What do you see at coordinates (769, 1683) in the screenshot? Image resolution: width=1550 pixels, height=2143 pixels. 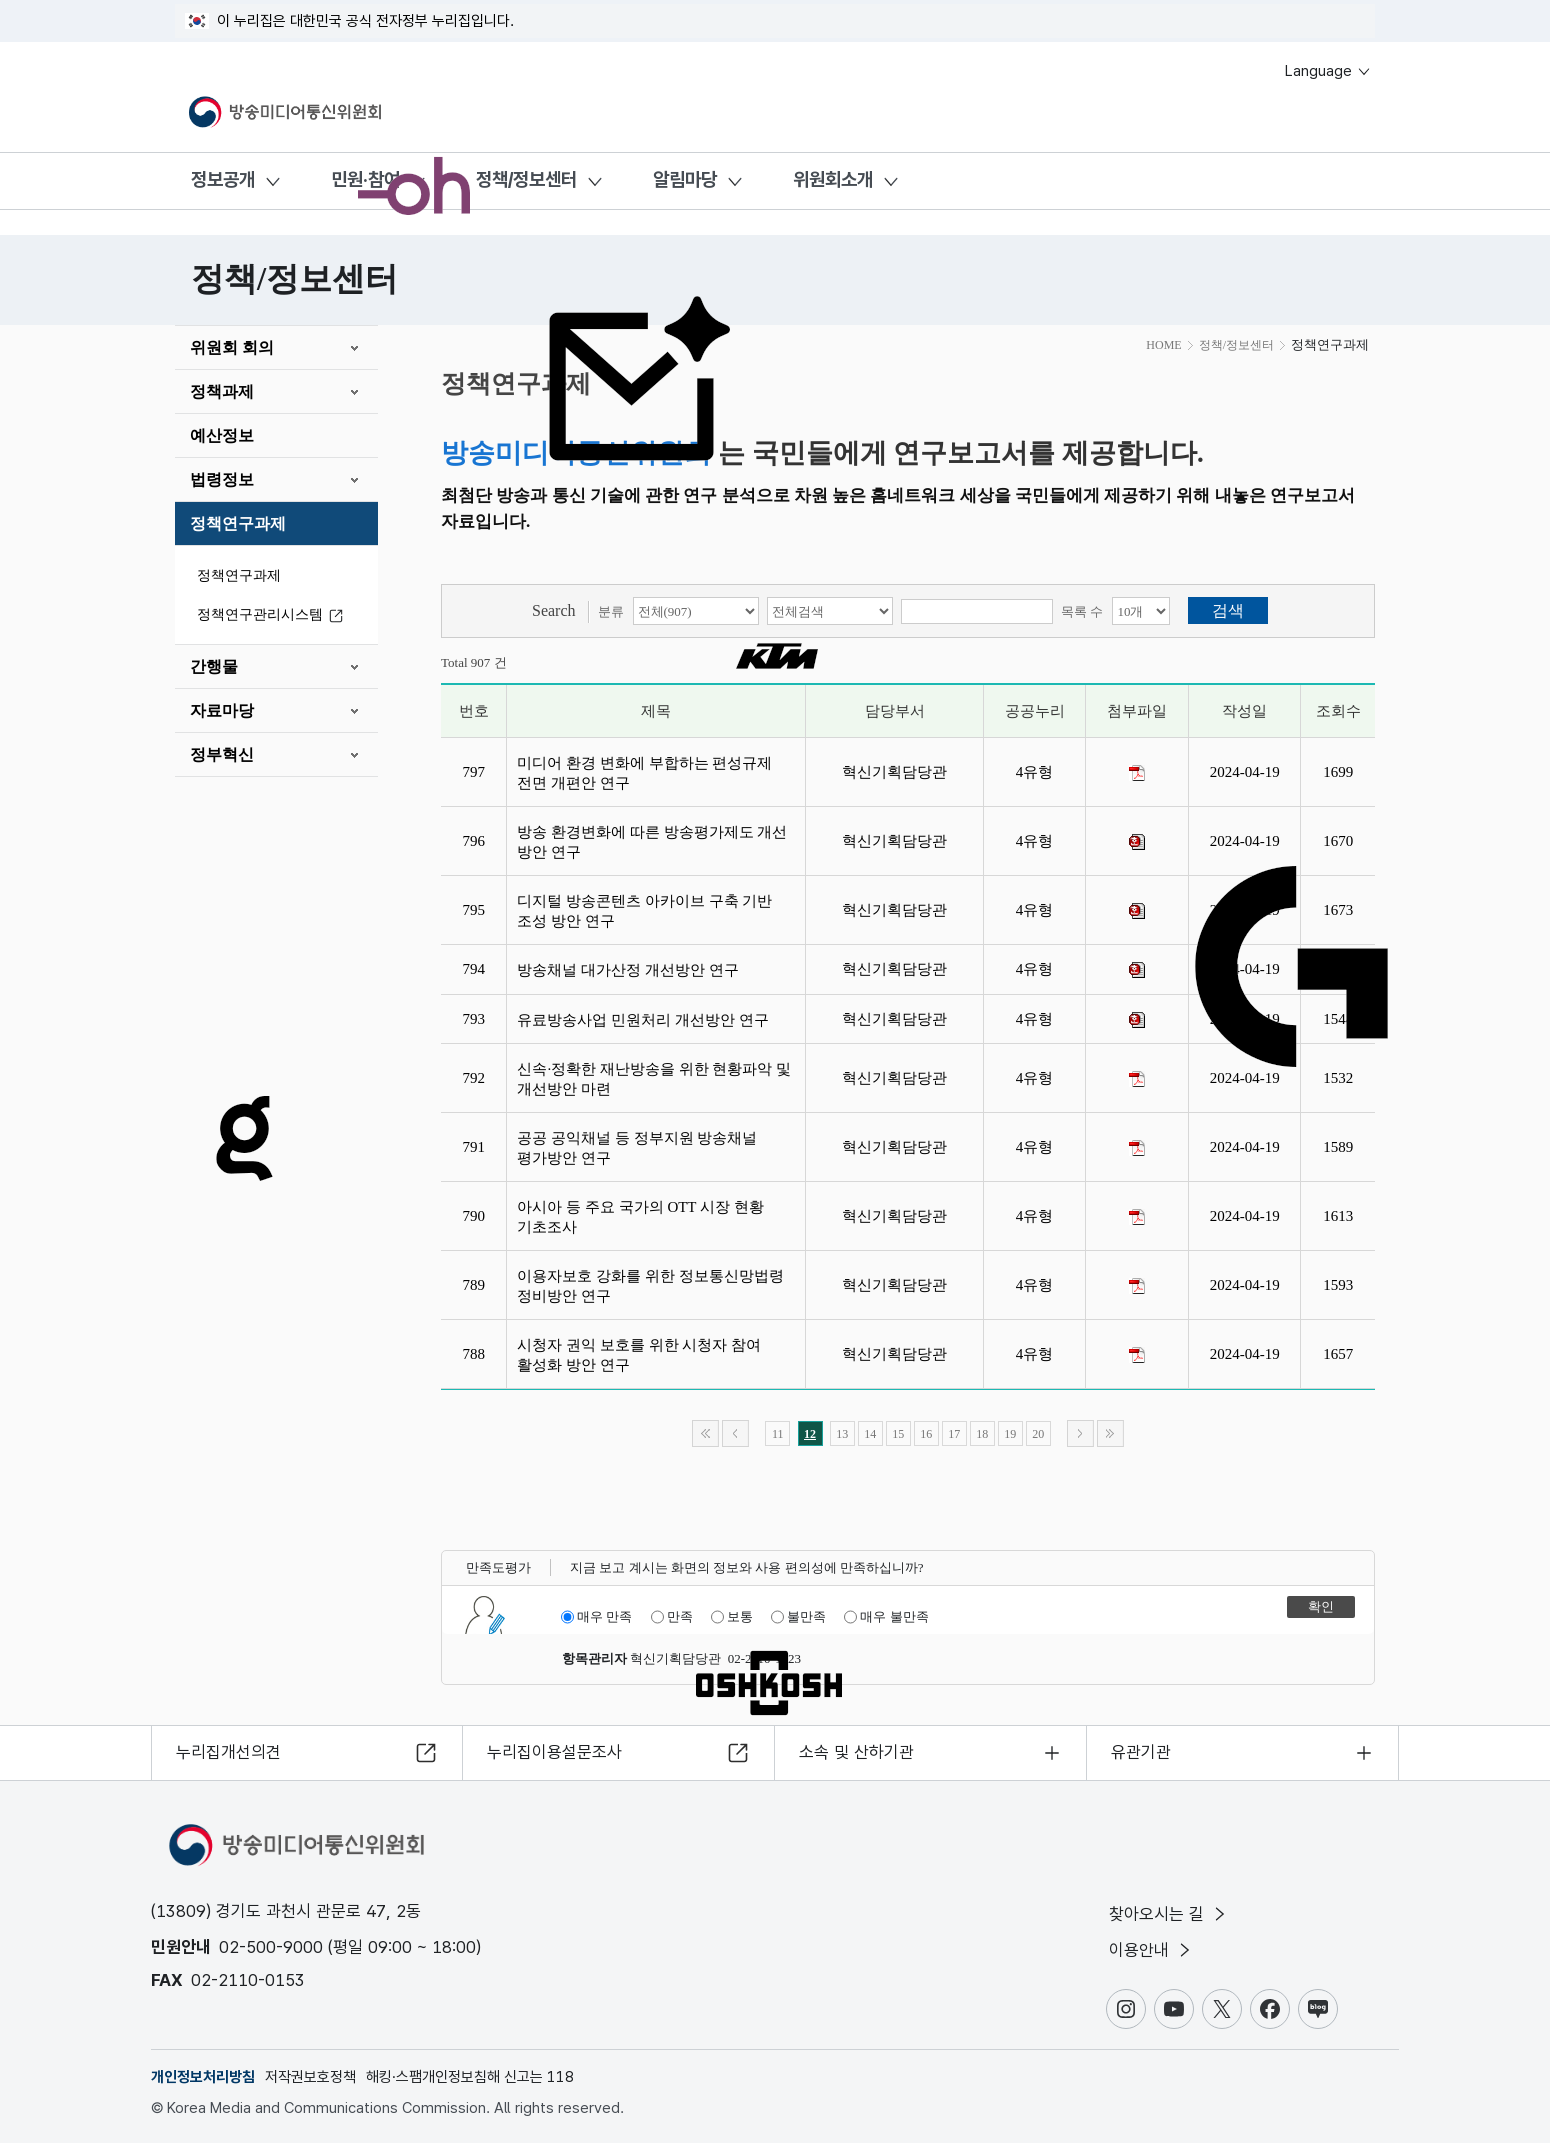 I see `Oshkosh Corporation brand logo` at bounding box center [769, 1683].